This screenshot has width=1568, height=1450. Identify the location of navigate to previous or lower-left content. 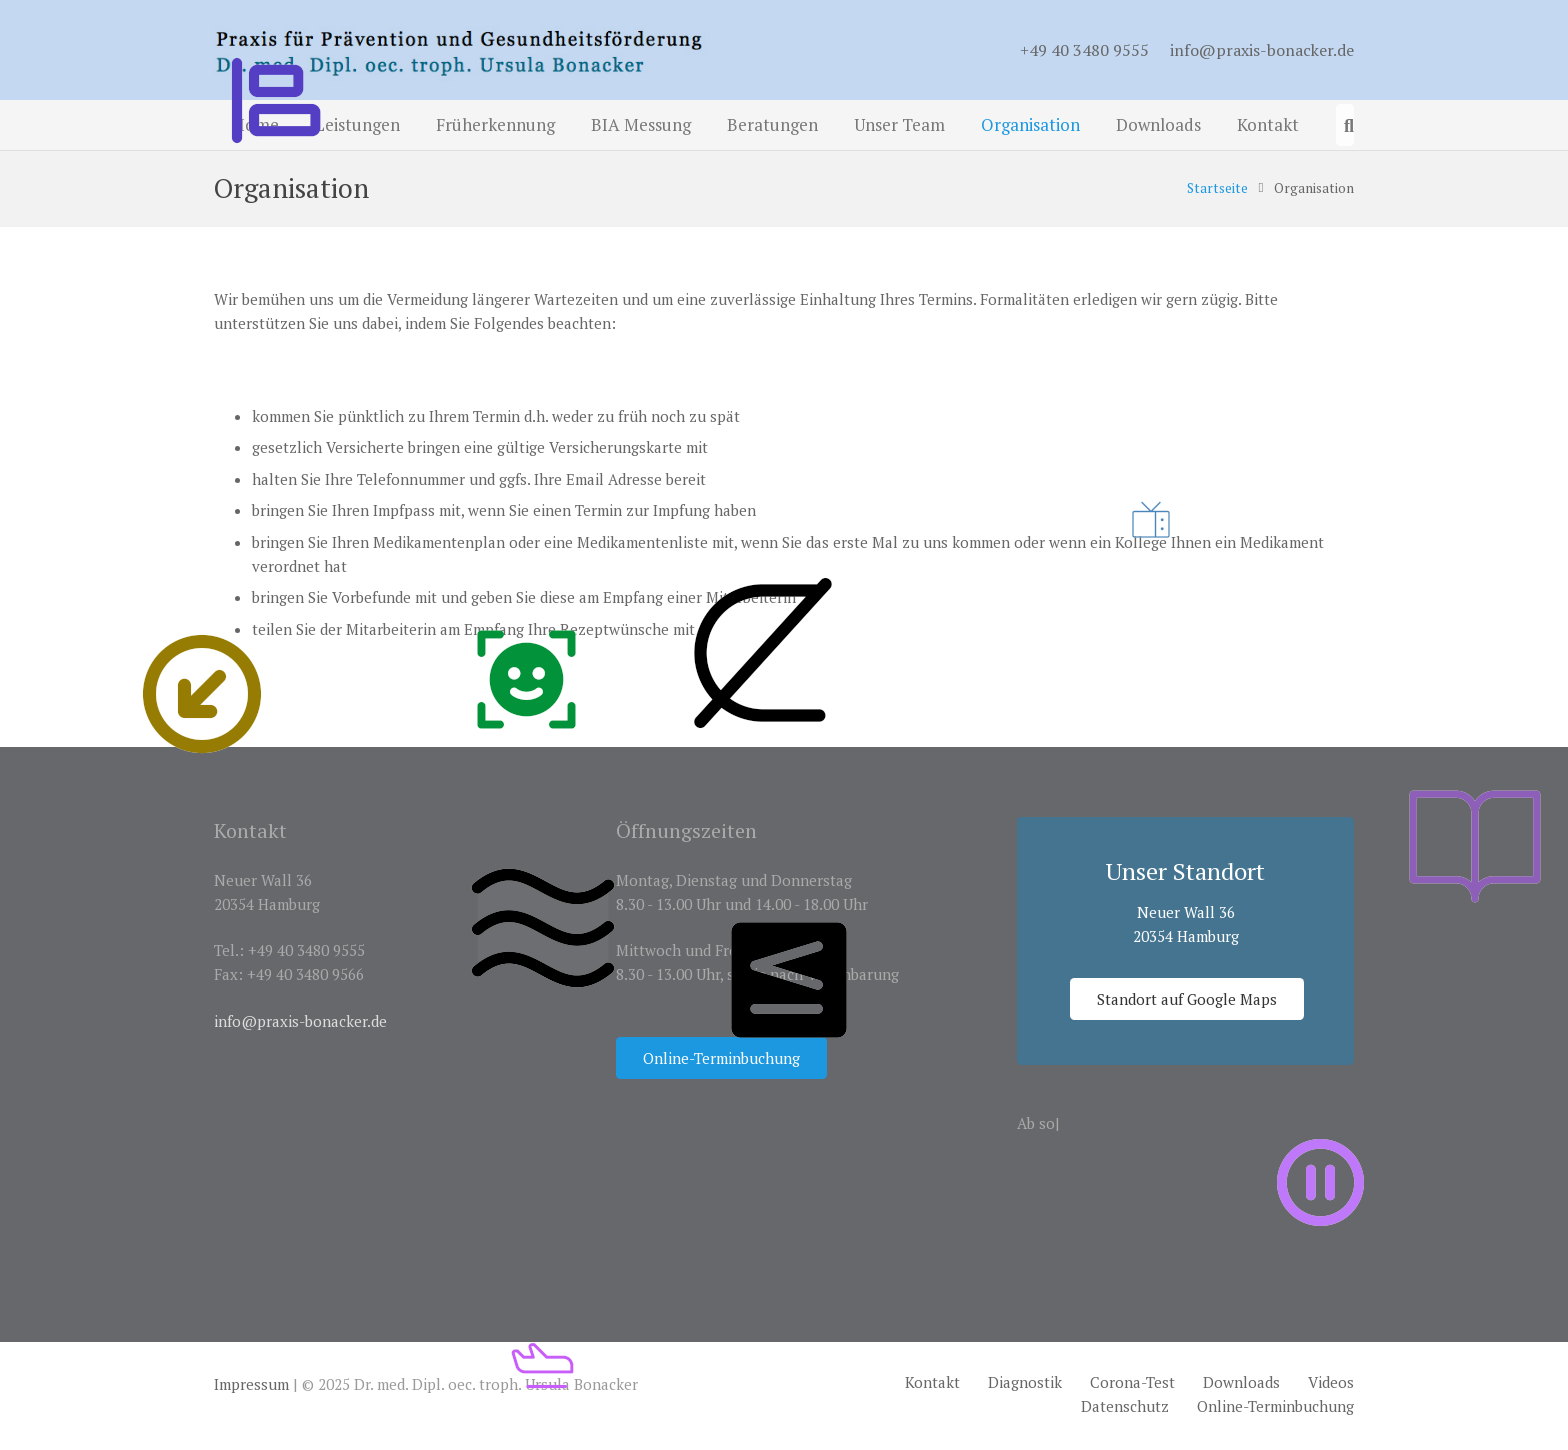
(202, 694).